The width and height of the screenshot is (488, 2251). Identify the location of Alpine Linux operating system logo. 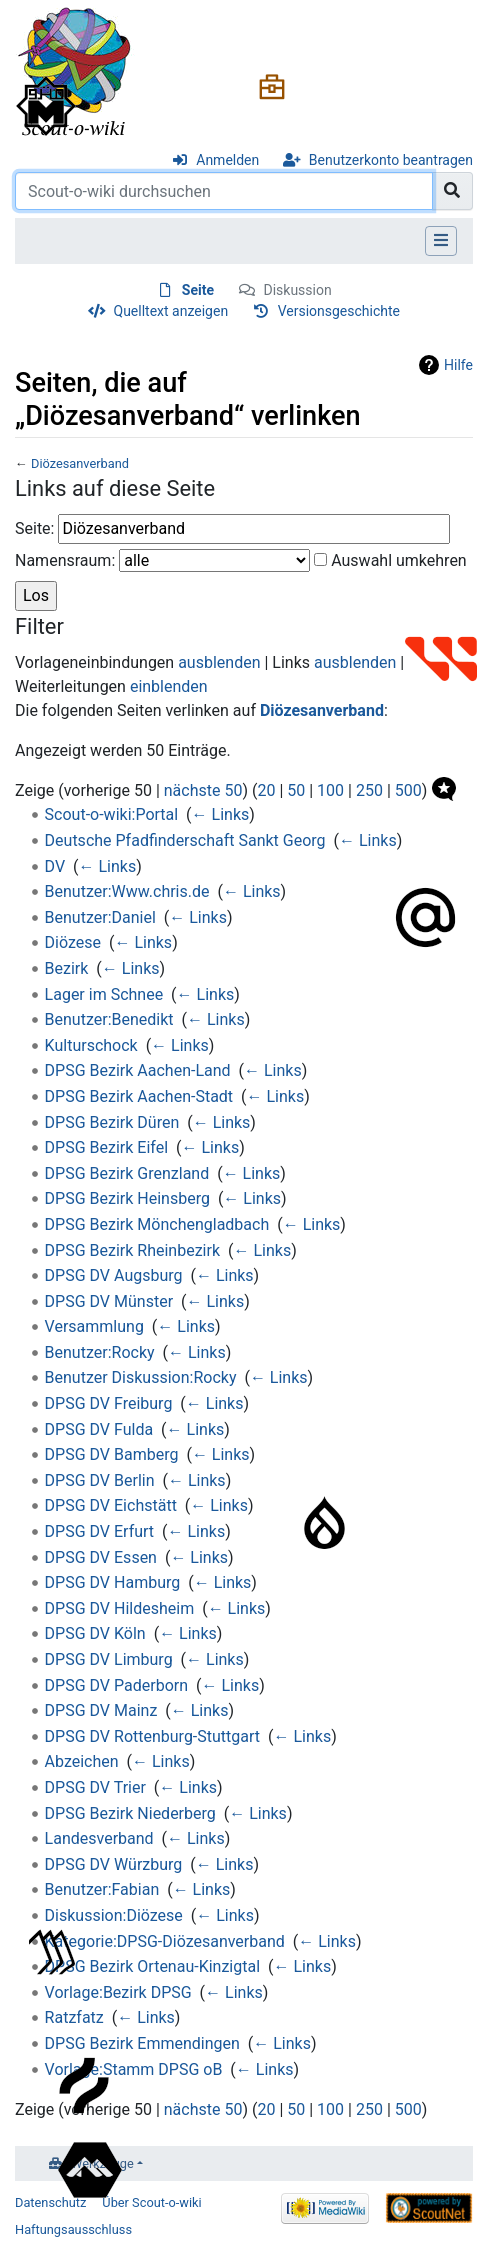
(90, 2170).